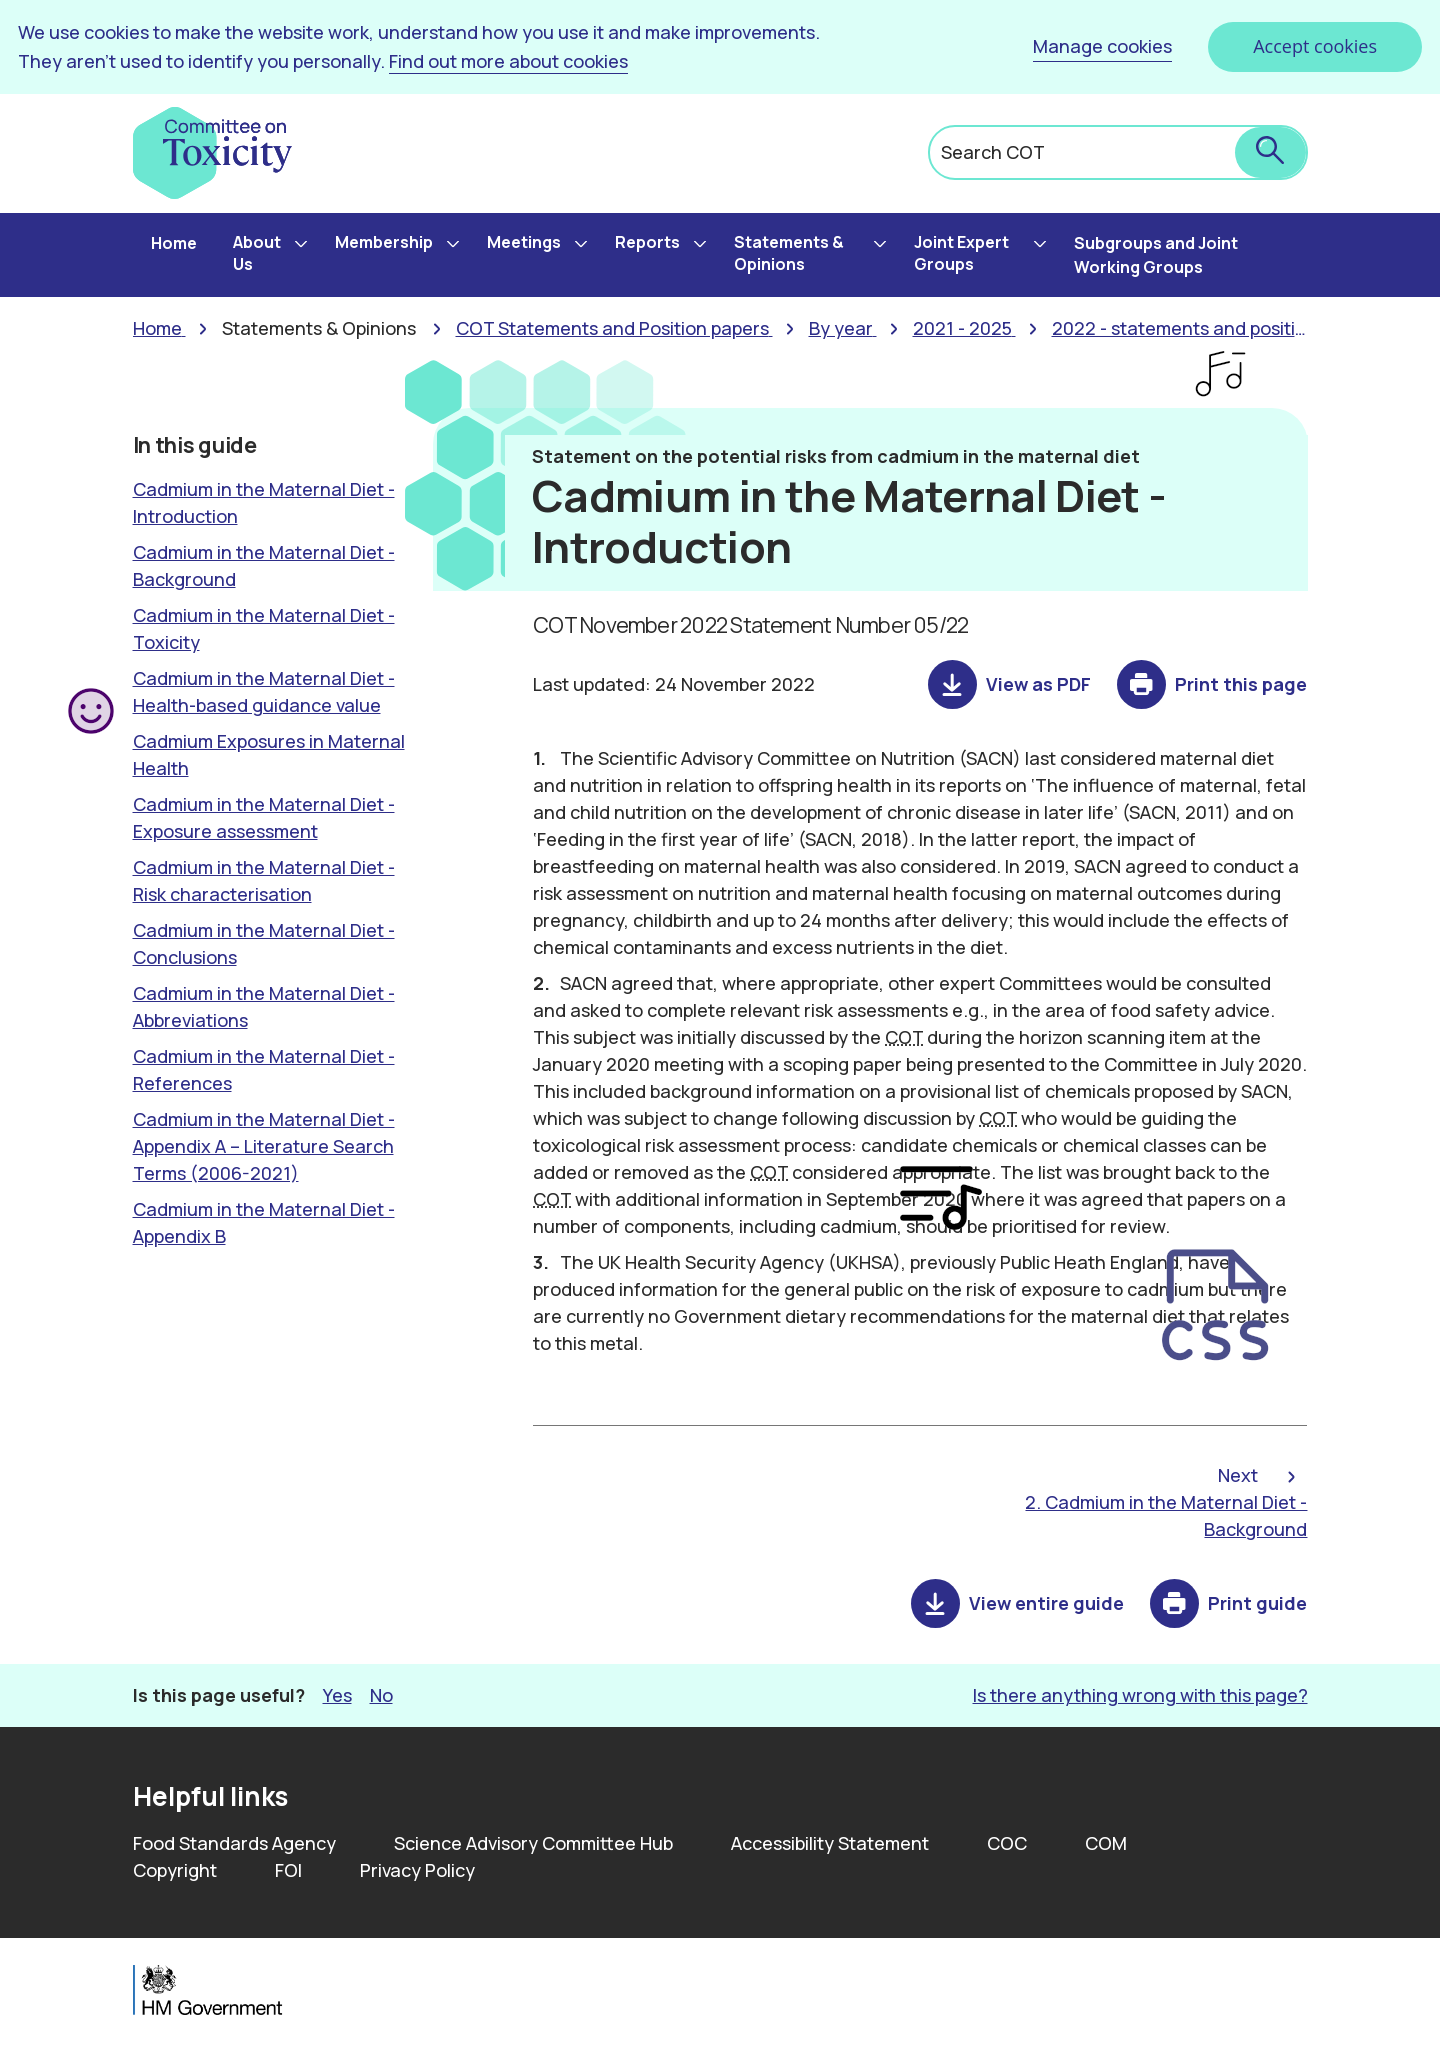 This screenshot has height=2049, width=1440. Describe the element at coordinates (936, 1193) in the screenshot. I see `view your music playlist` at that location.